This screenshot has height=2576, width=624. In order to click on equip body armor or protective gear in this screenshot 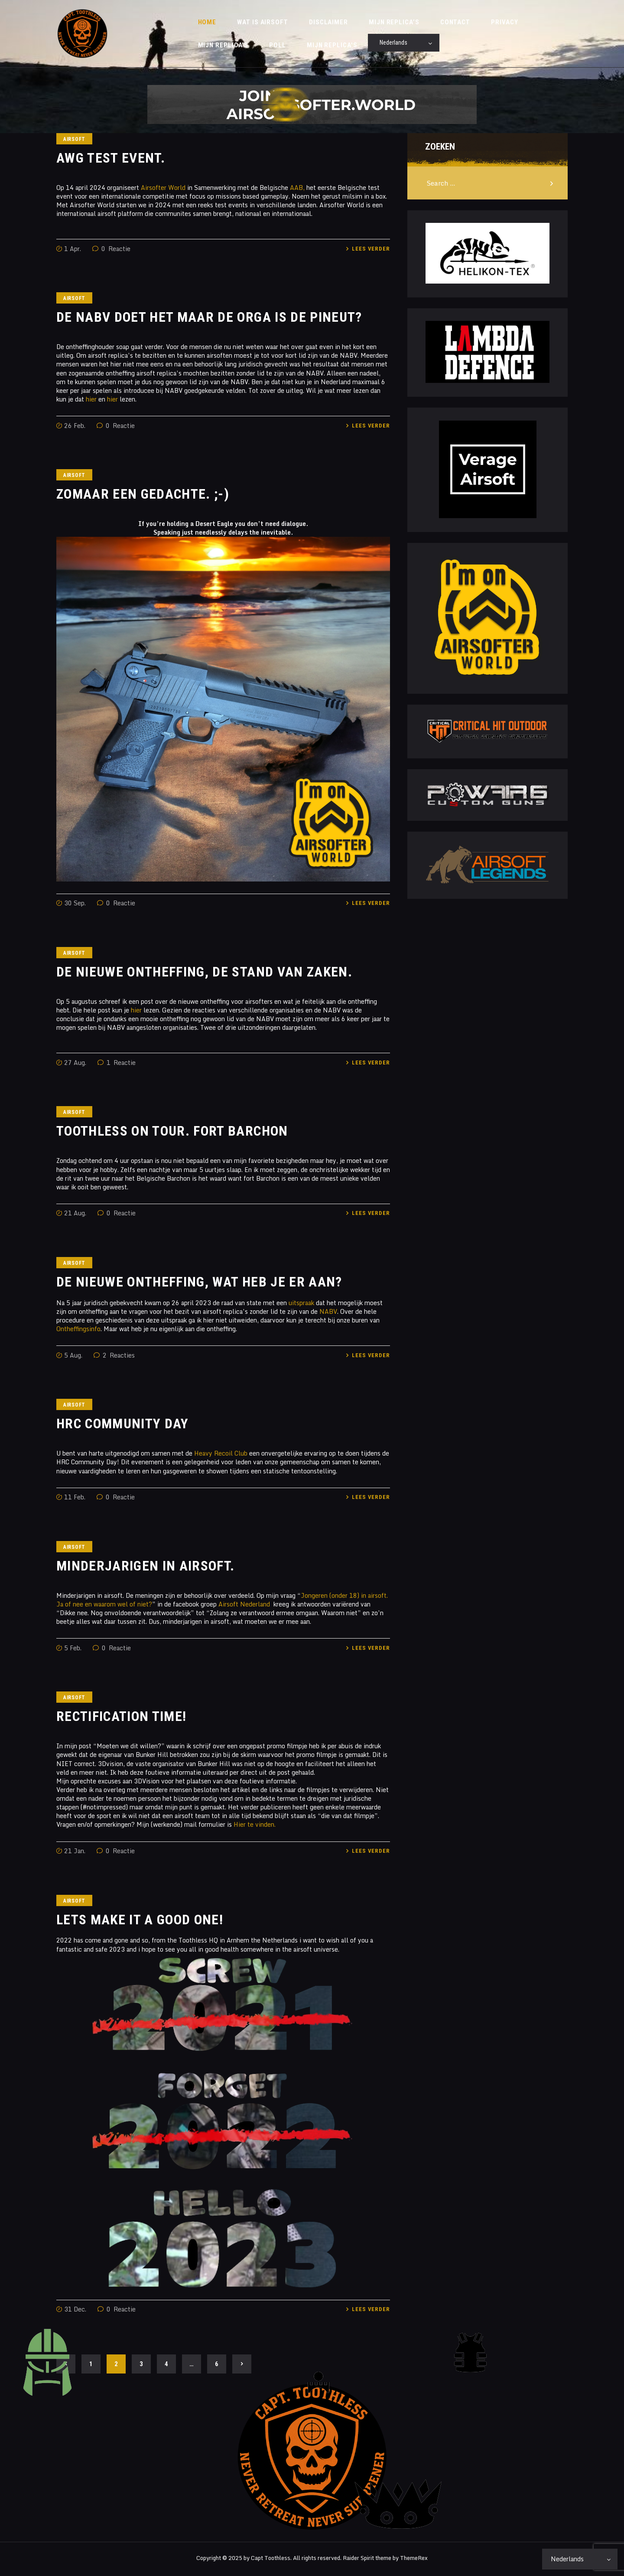, I will do `click(470, 2352)`.